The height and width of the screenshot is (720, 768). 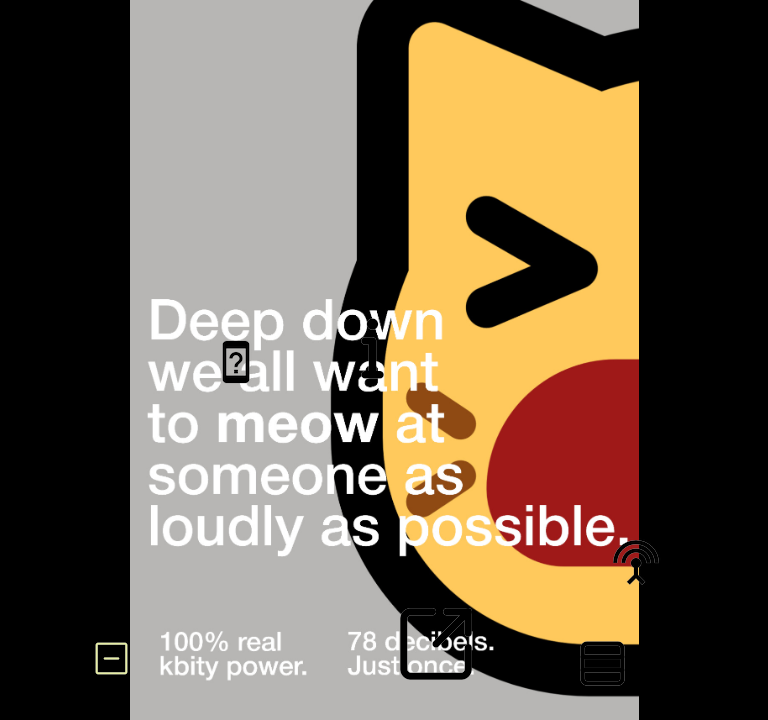 What do you see at coordinates (602, 663) in the screenshot?
I see `switch to list view` at bounding box center [602, 663].